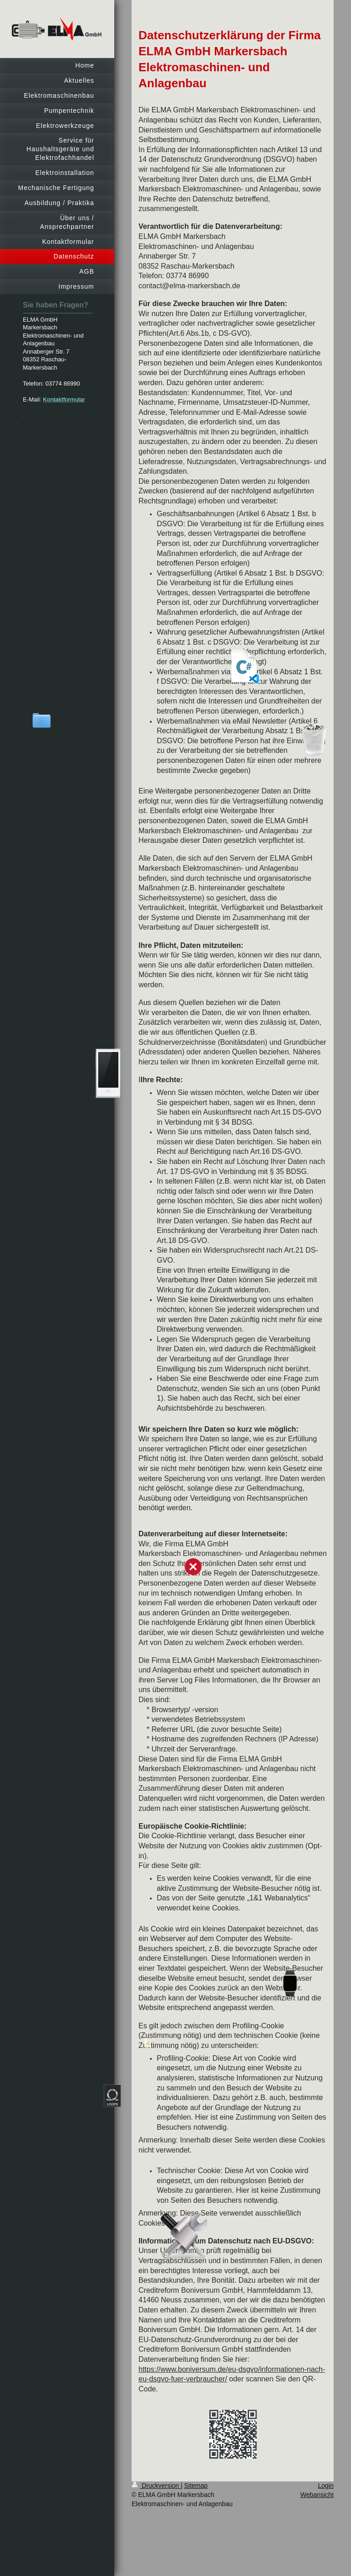  I want to click on open applescript utility for automation settings, so click(184, 2236).